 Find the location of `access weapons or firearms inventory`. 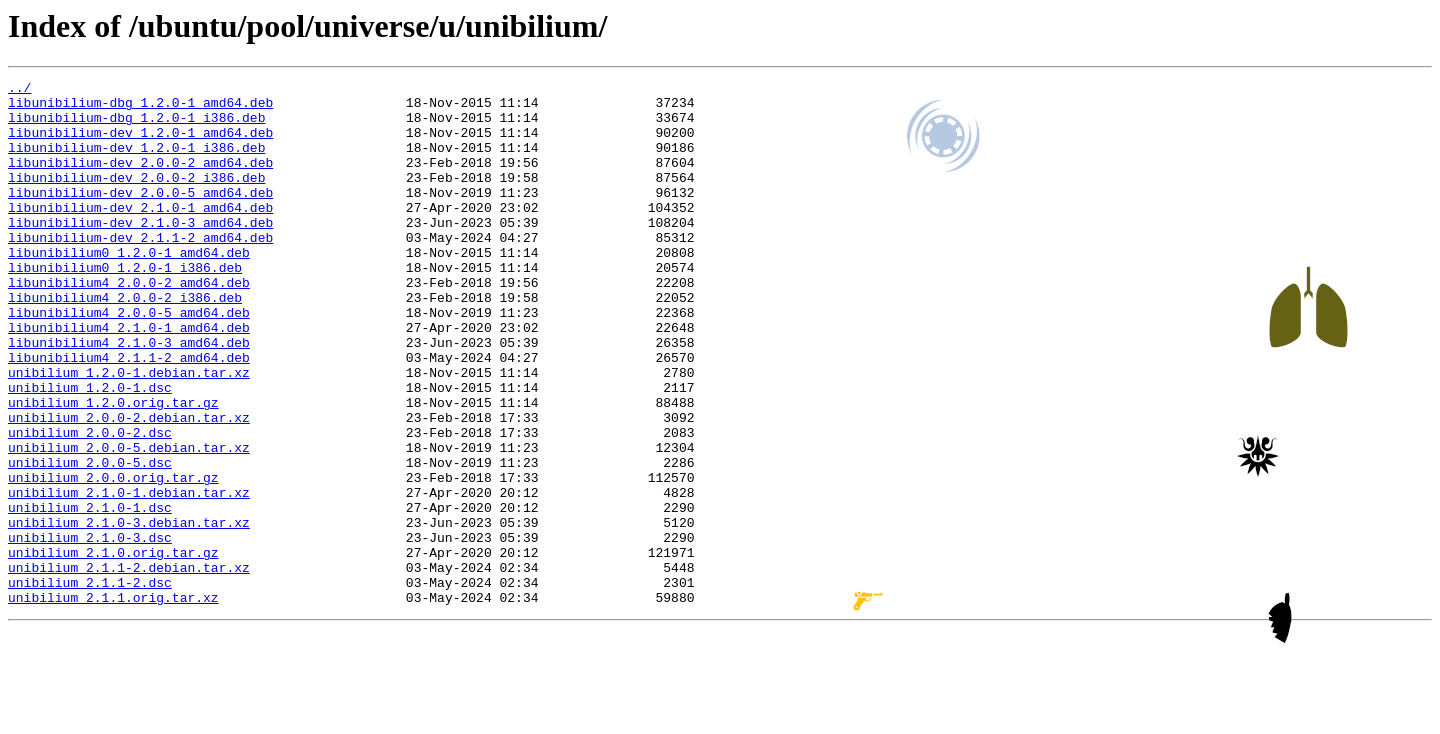

access weapons or firearms inventory is located at coordinates (868, 601).